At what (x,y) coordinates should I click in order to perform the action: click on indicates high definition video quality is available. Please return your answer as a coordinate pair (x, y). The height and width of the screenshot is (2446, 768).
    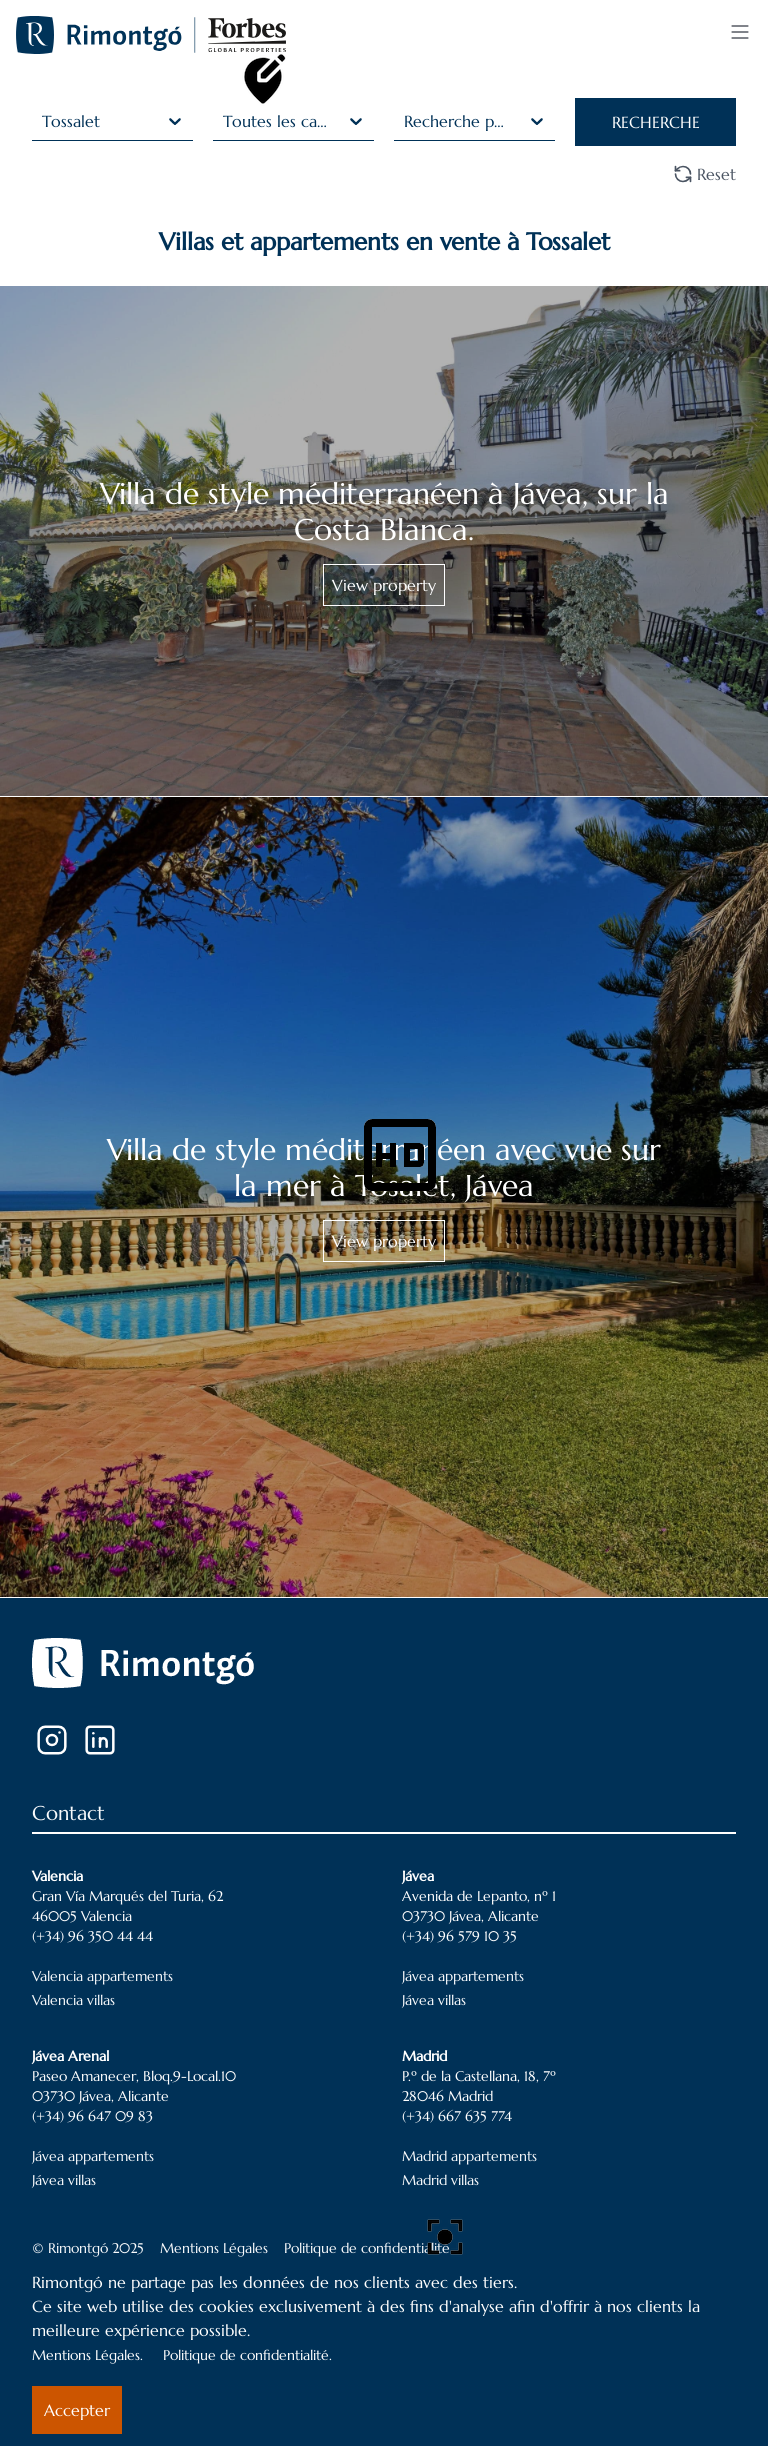
    Looking at the image, I should click on (400, 1155).